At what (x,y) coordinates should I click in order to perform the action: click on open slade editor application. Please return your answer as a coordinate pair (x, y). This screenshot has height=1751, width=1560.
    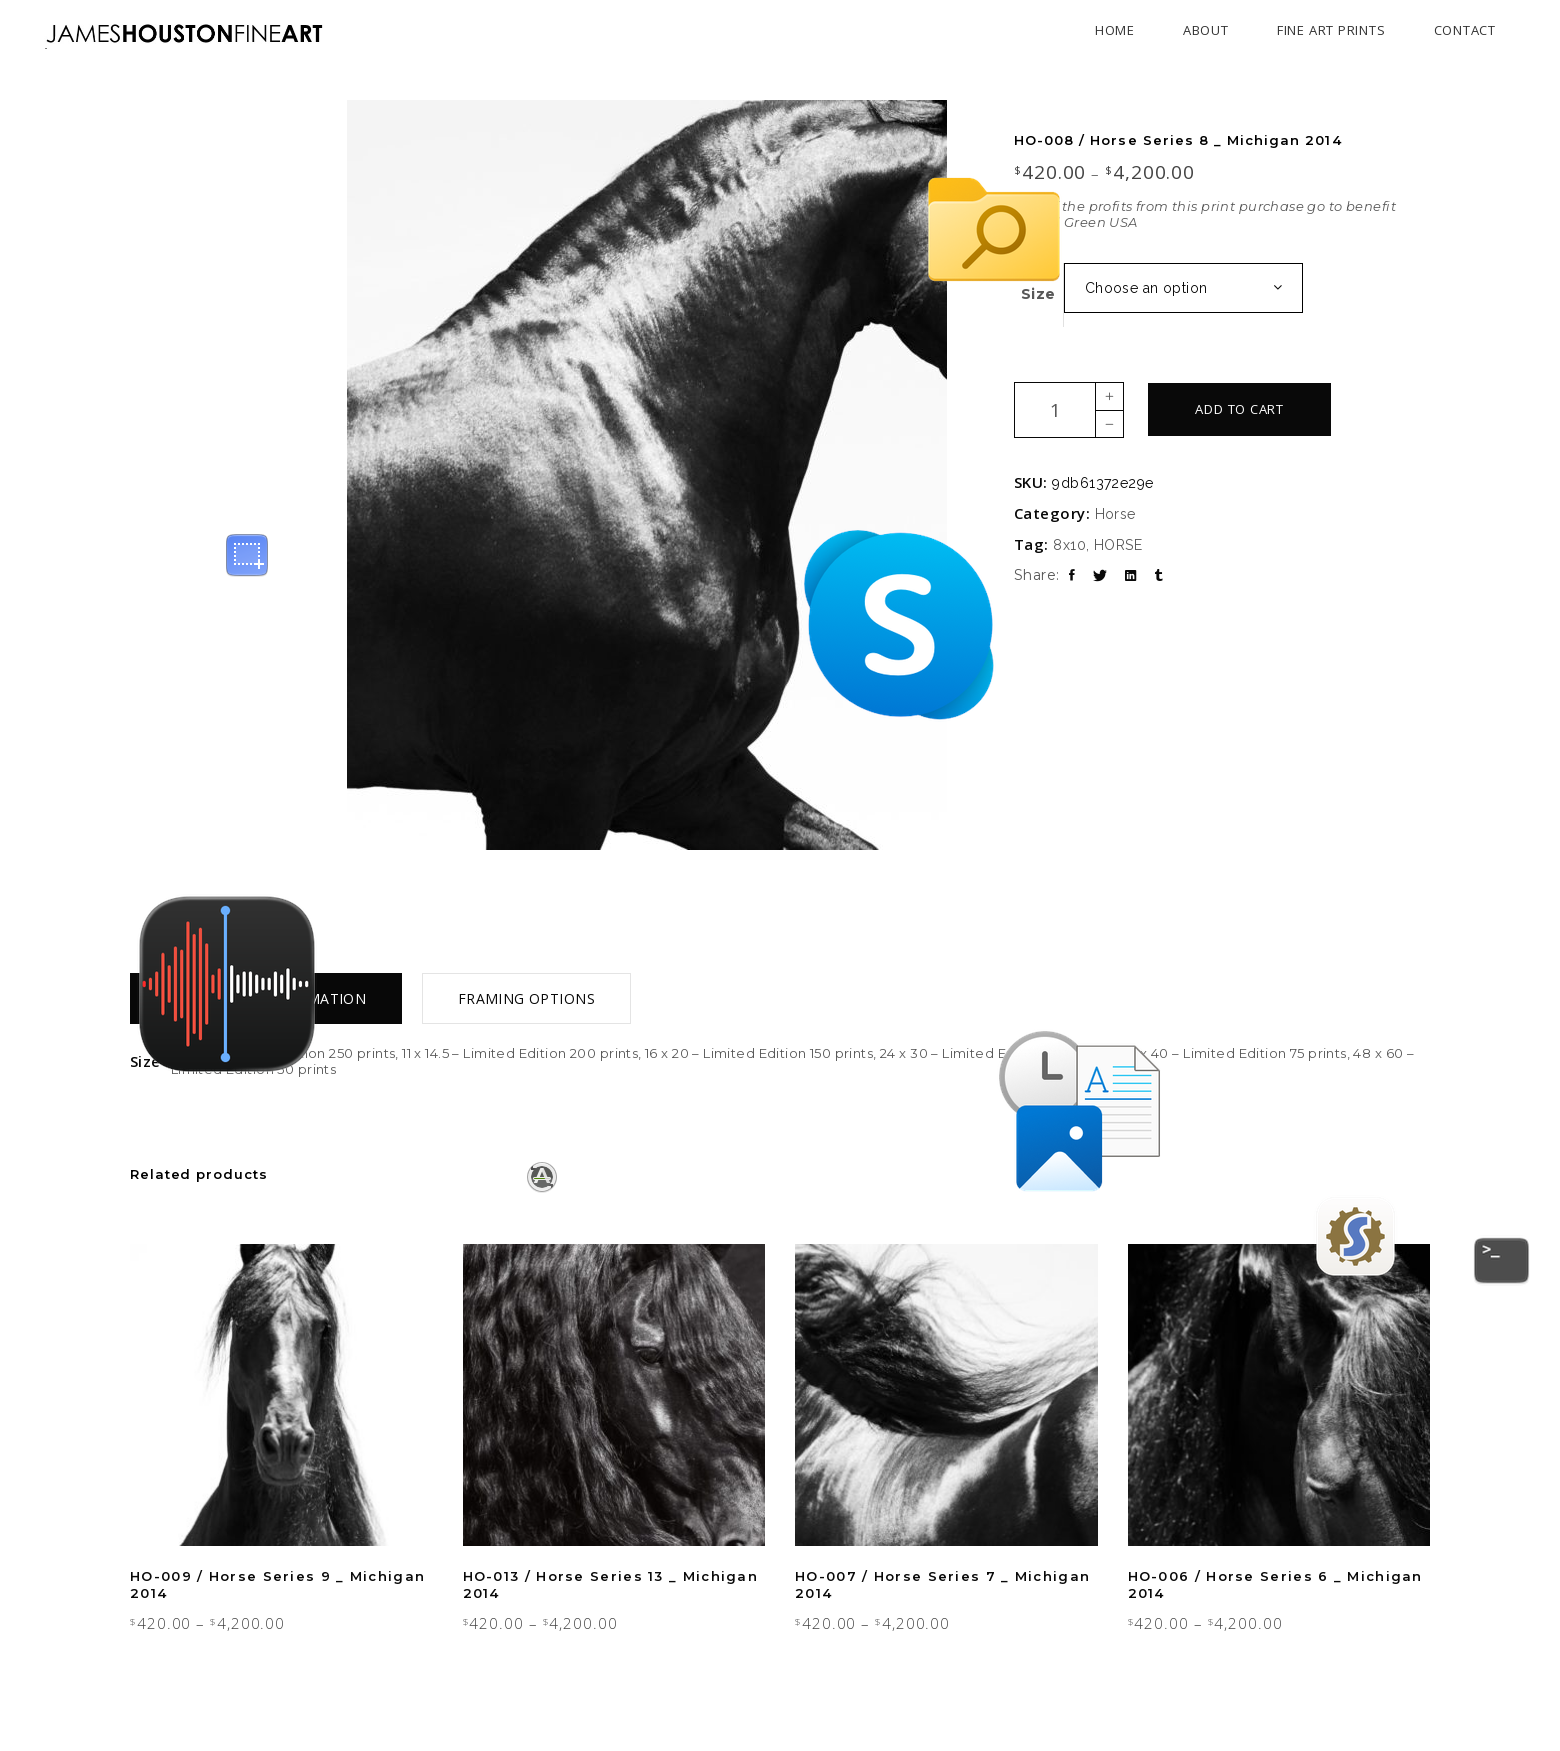
    Looking at the image, I should click on (1355, 1236).